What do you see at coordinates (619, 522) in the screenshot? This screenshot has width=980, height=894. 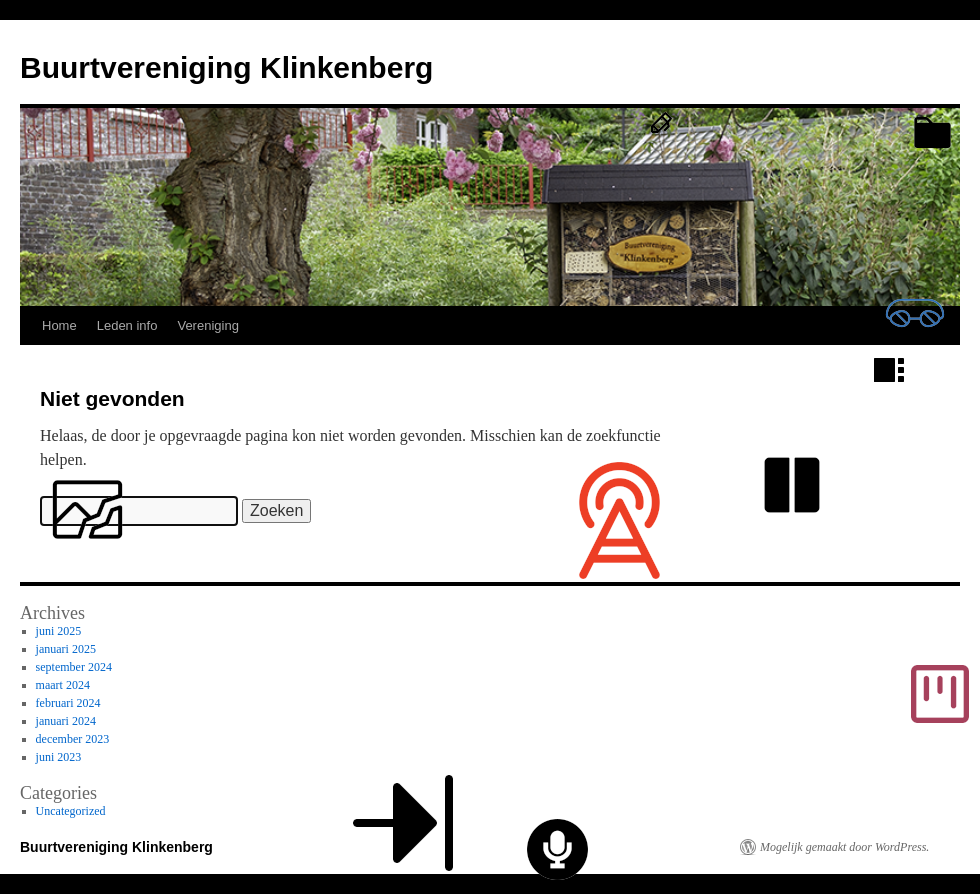 I see `indicates cellular network signal or connectivity` at bounding box center [619, 522].